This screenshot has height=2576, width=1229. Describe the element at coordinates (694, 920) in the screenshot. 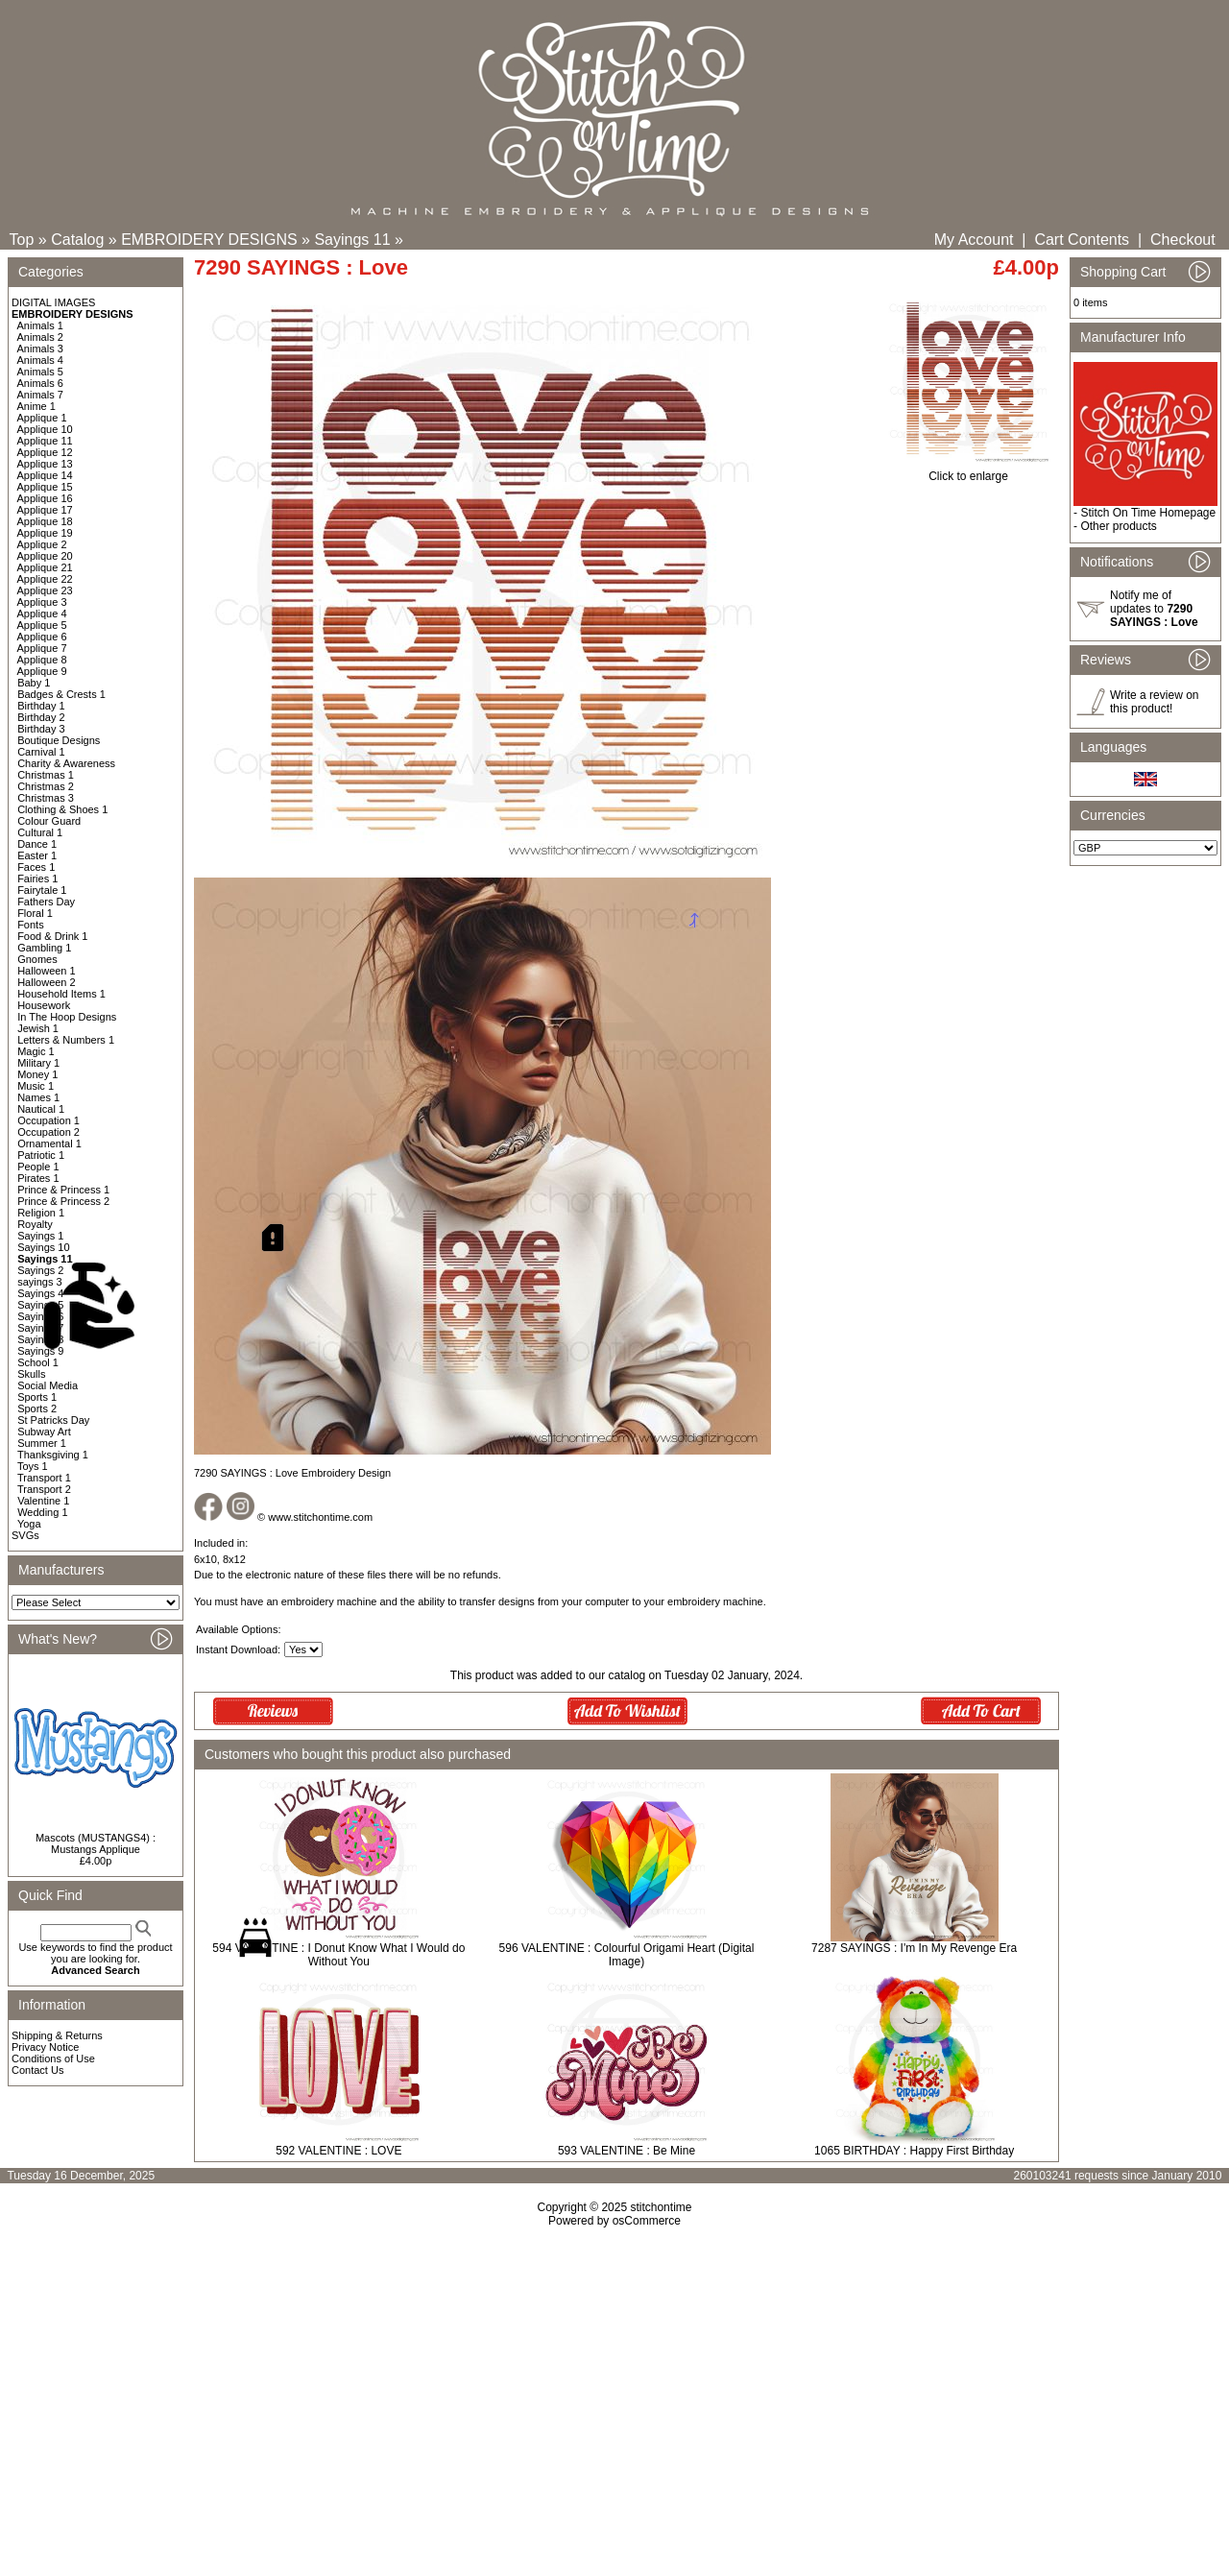

I see `merge content or branches to the left` at that location.